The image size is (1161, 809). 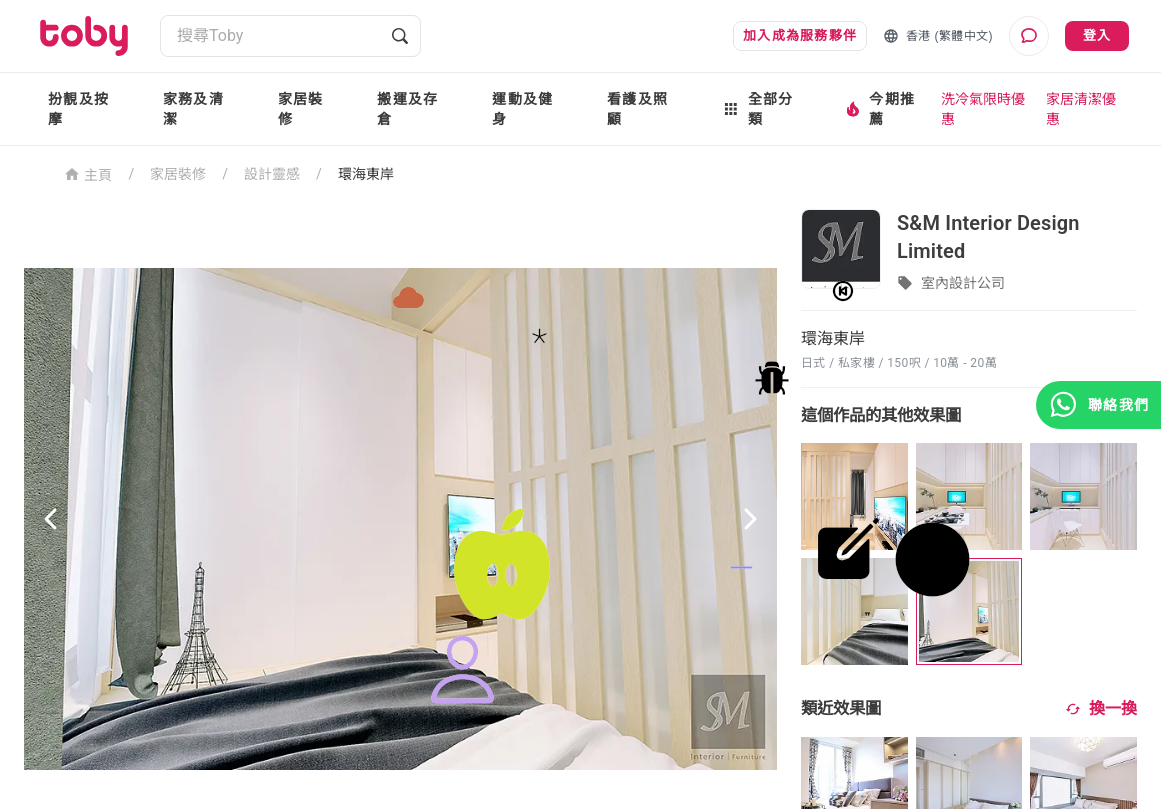 I want to click on report a bug or issue, so click(x=772, y=378).